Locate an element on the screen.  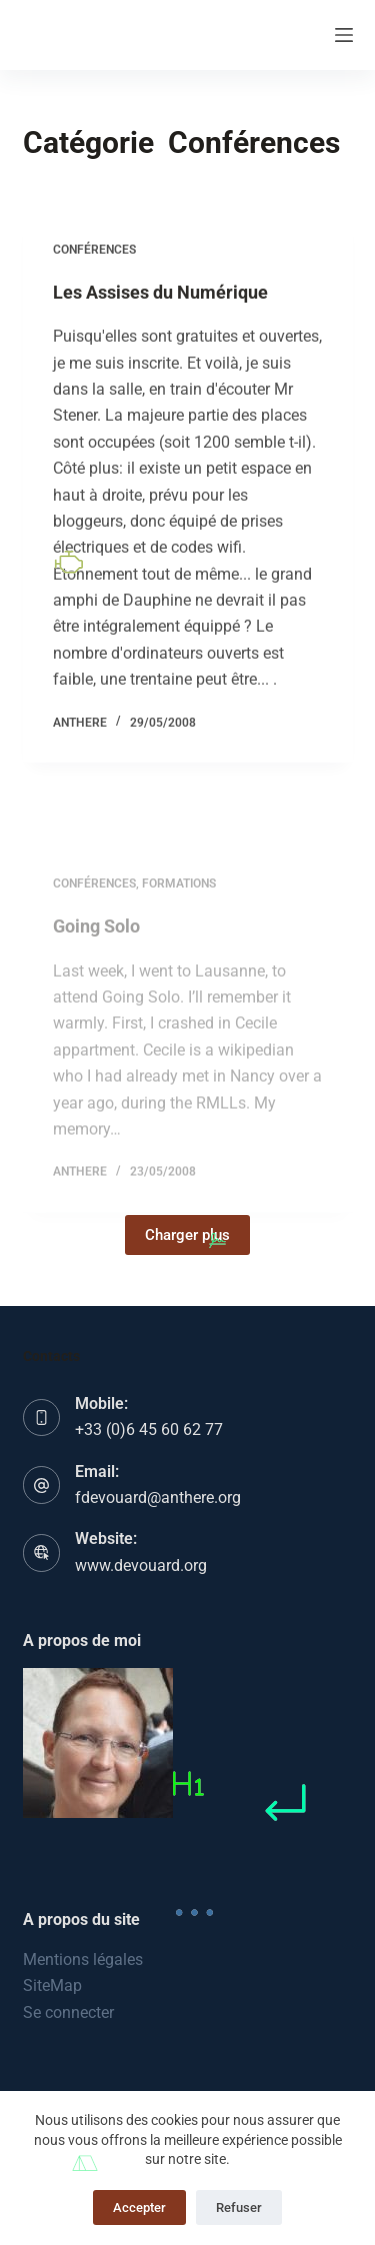
add your signature to a document is located at coordinates (217, 1240).